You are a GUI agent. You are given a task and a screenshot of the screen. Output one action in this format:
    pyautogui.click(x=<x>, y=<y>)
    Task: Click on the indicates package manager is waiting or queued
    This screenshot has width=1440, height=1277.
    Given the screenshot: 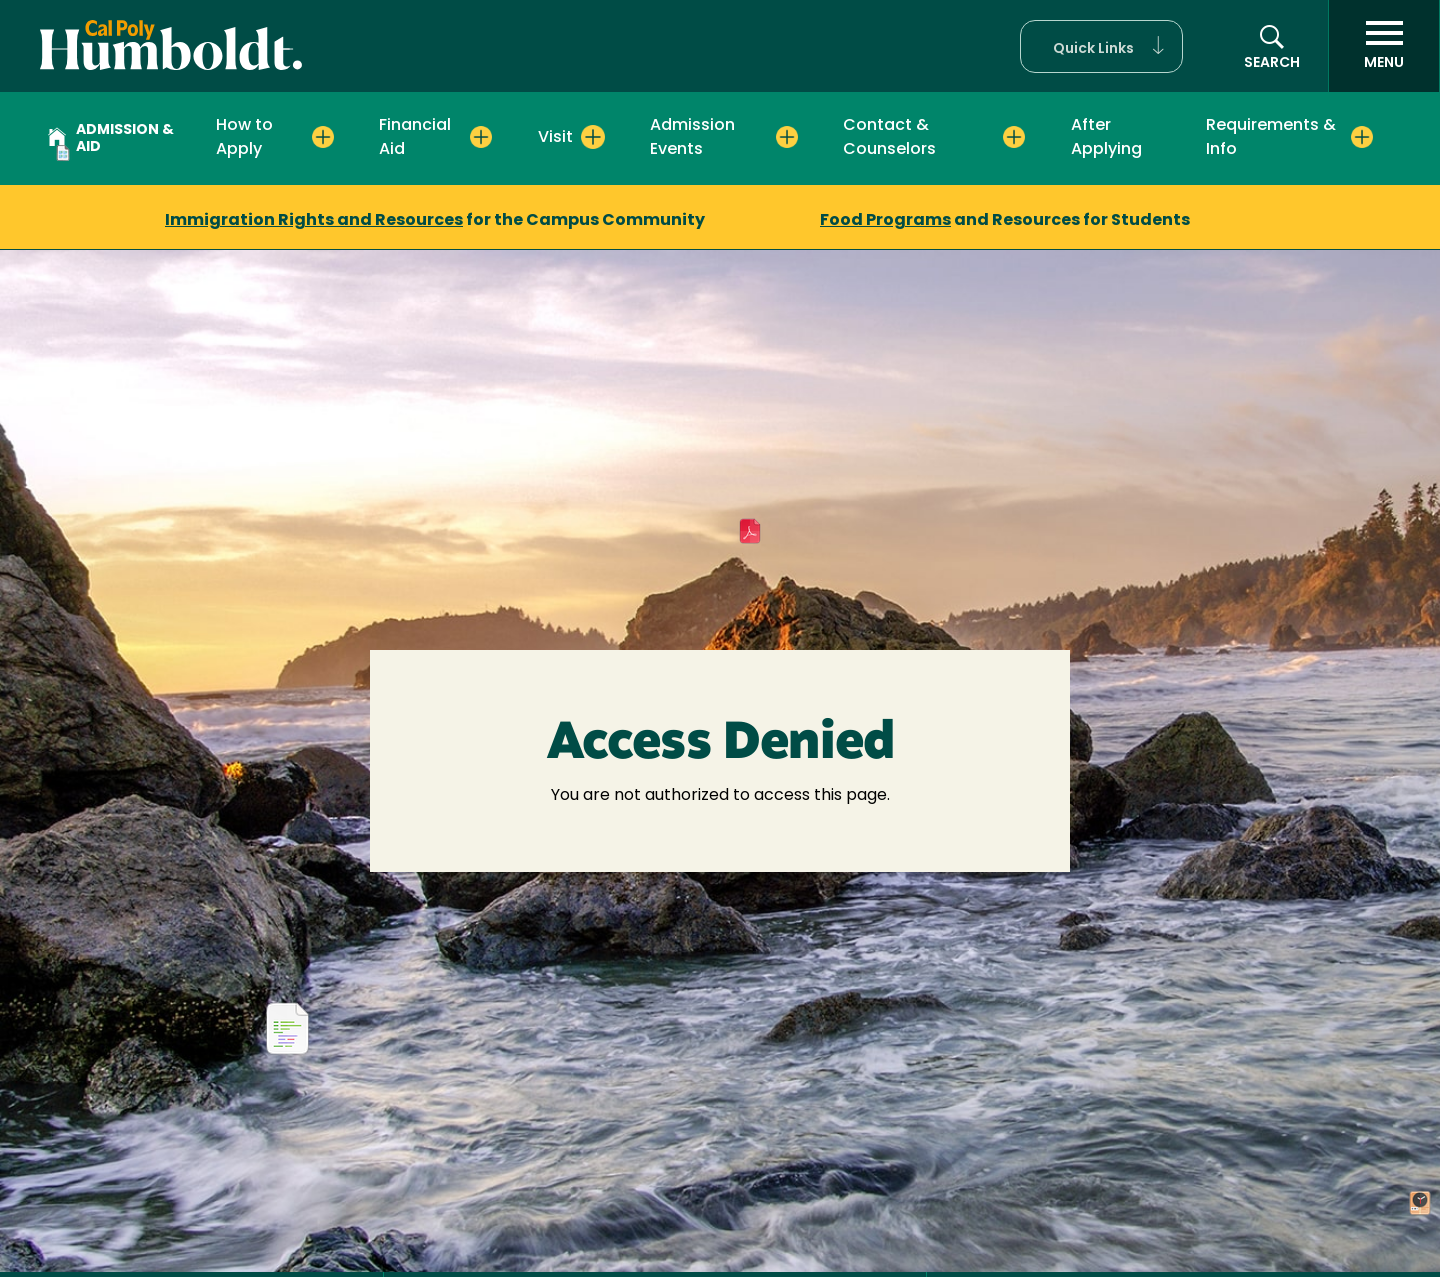 What is the action you would take?
    pyautogui.click(x=1420, y=1203)
    